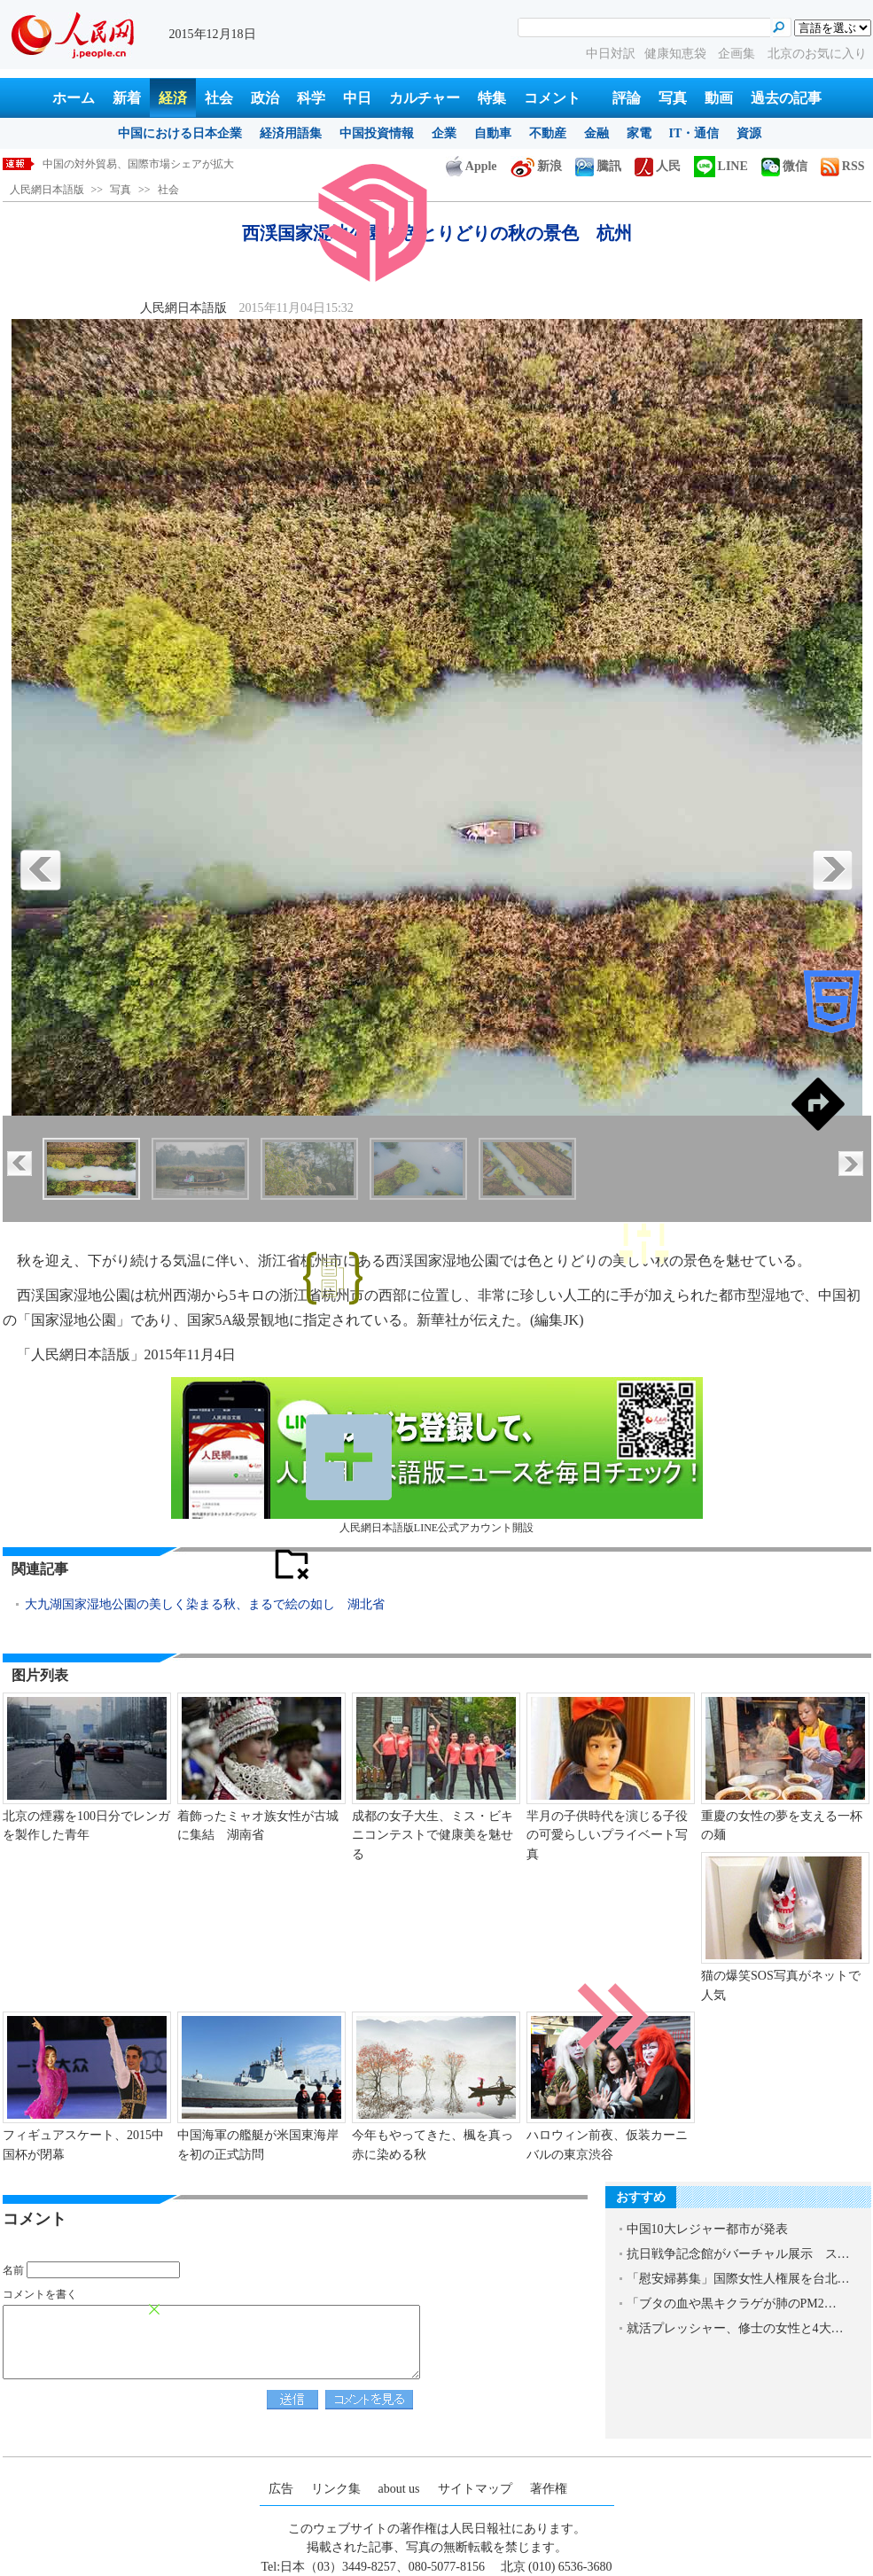  I want to click on add a new item or content, so click(348, 1457).